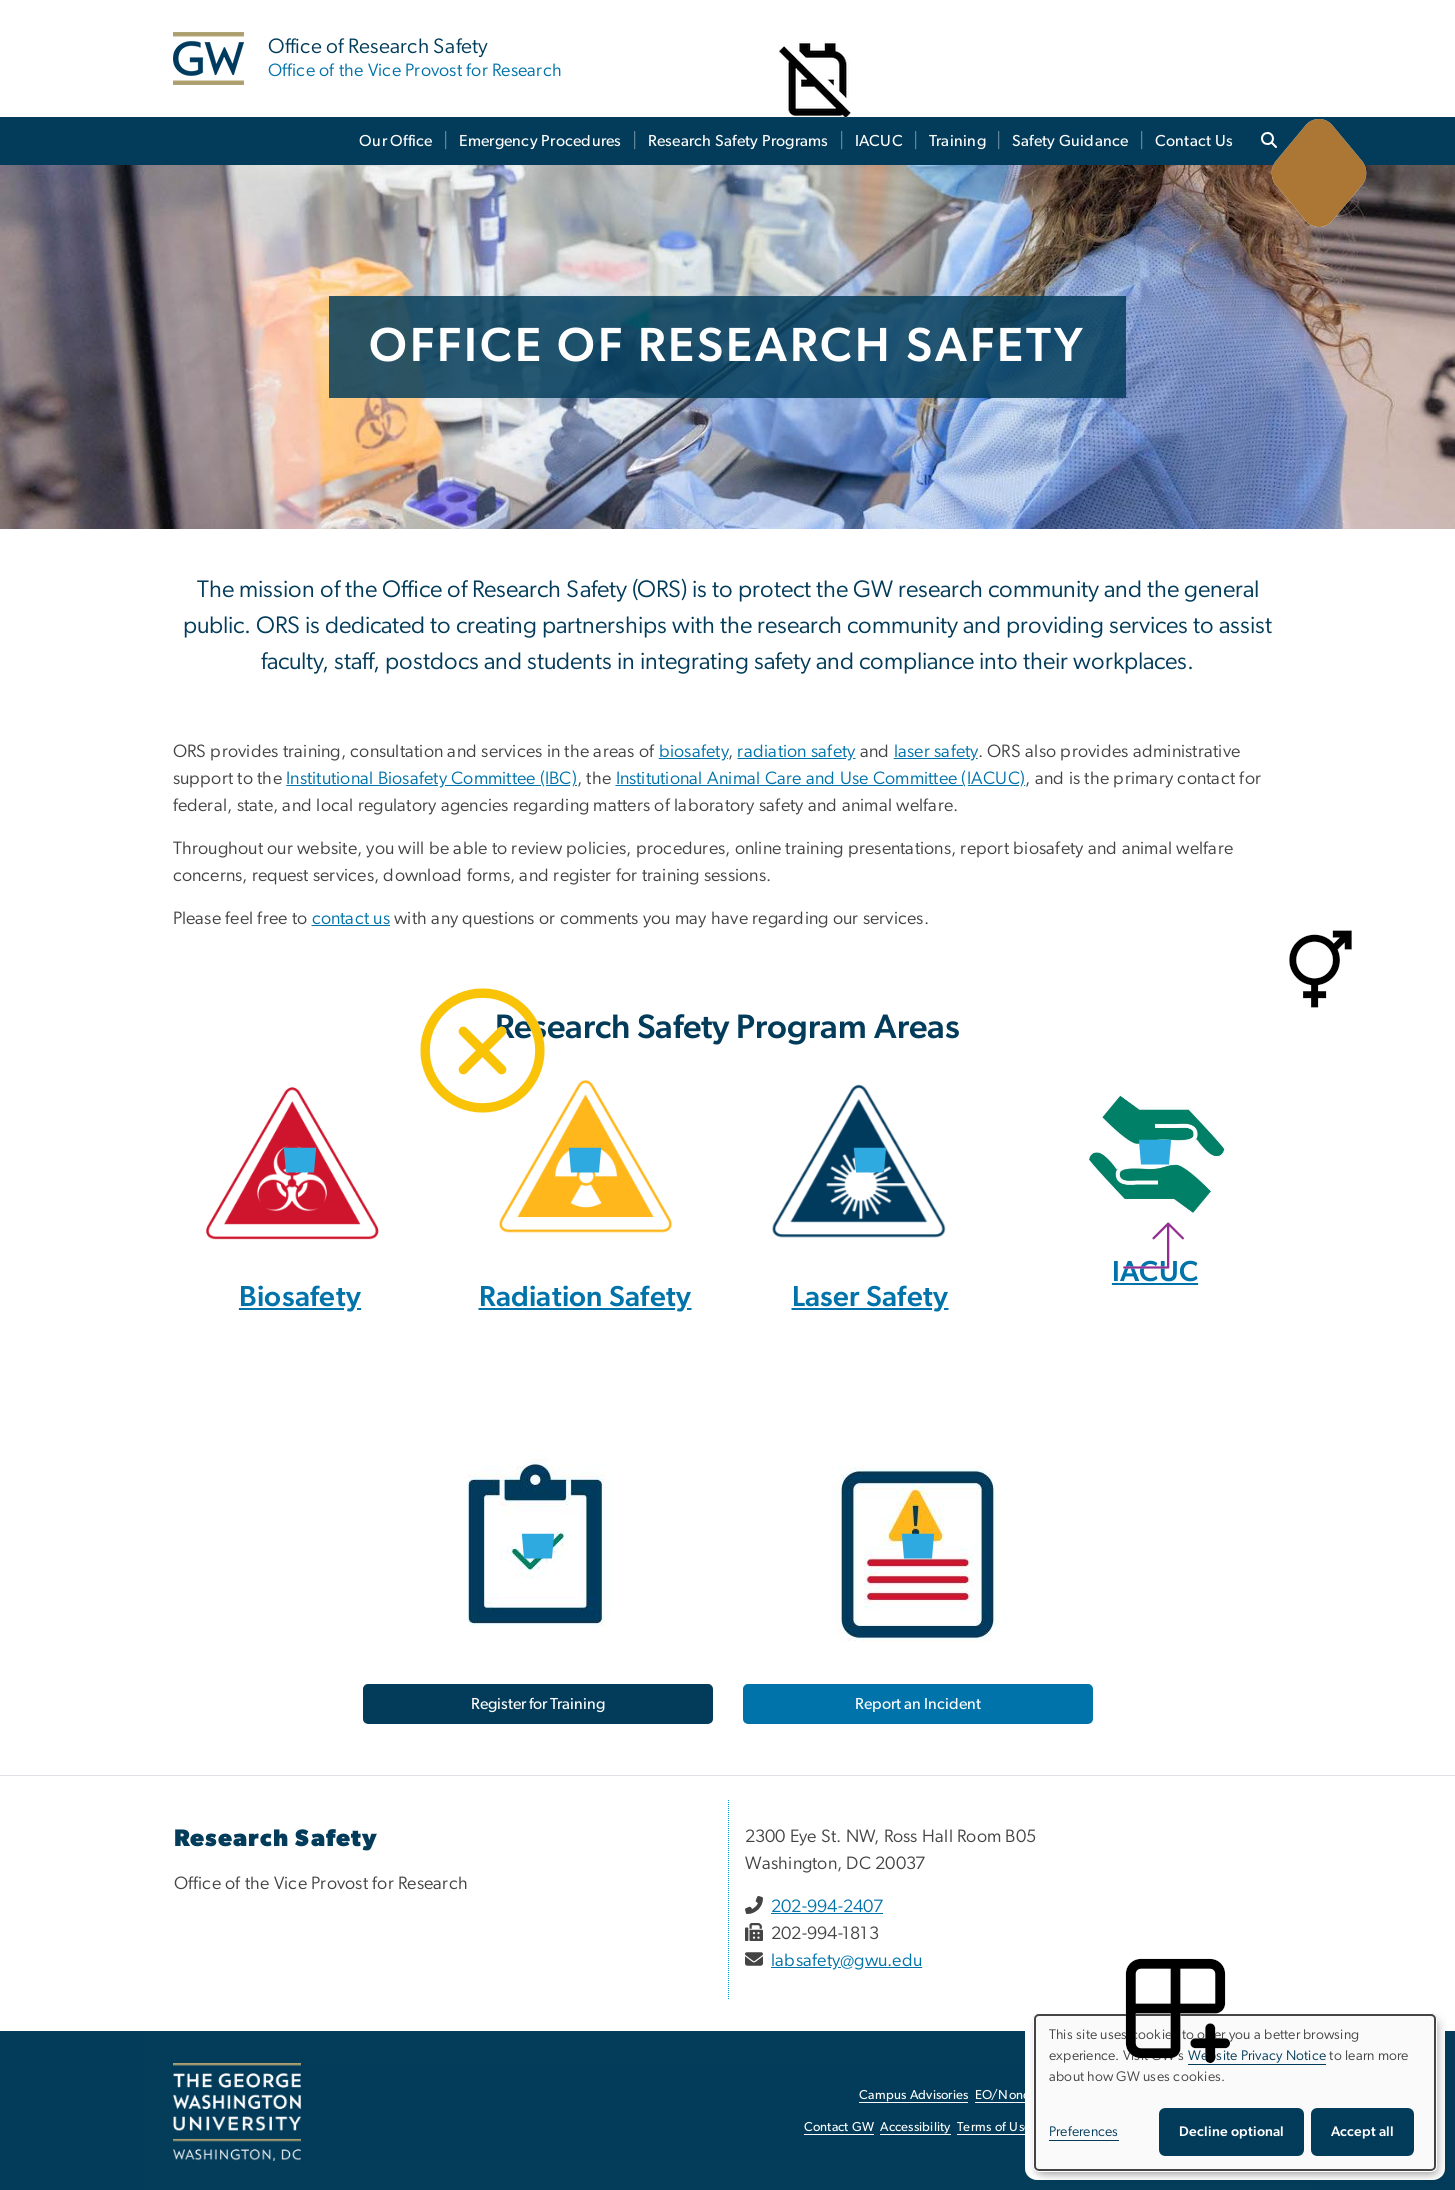 The image size is (1455, 2190). What do you see at coordinates (1321, 969) in the screenshot?
I see `select gender or sex options` at bounding box center [1321, 969].